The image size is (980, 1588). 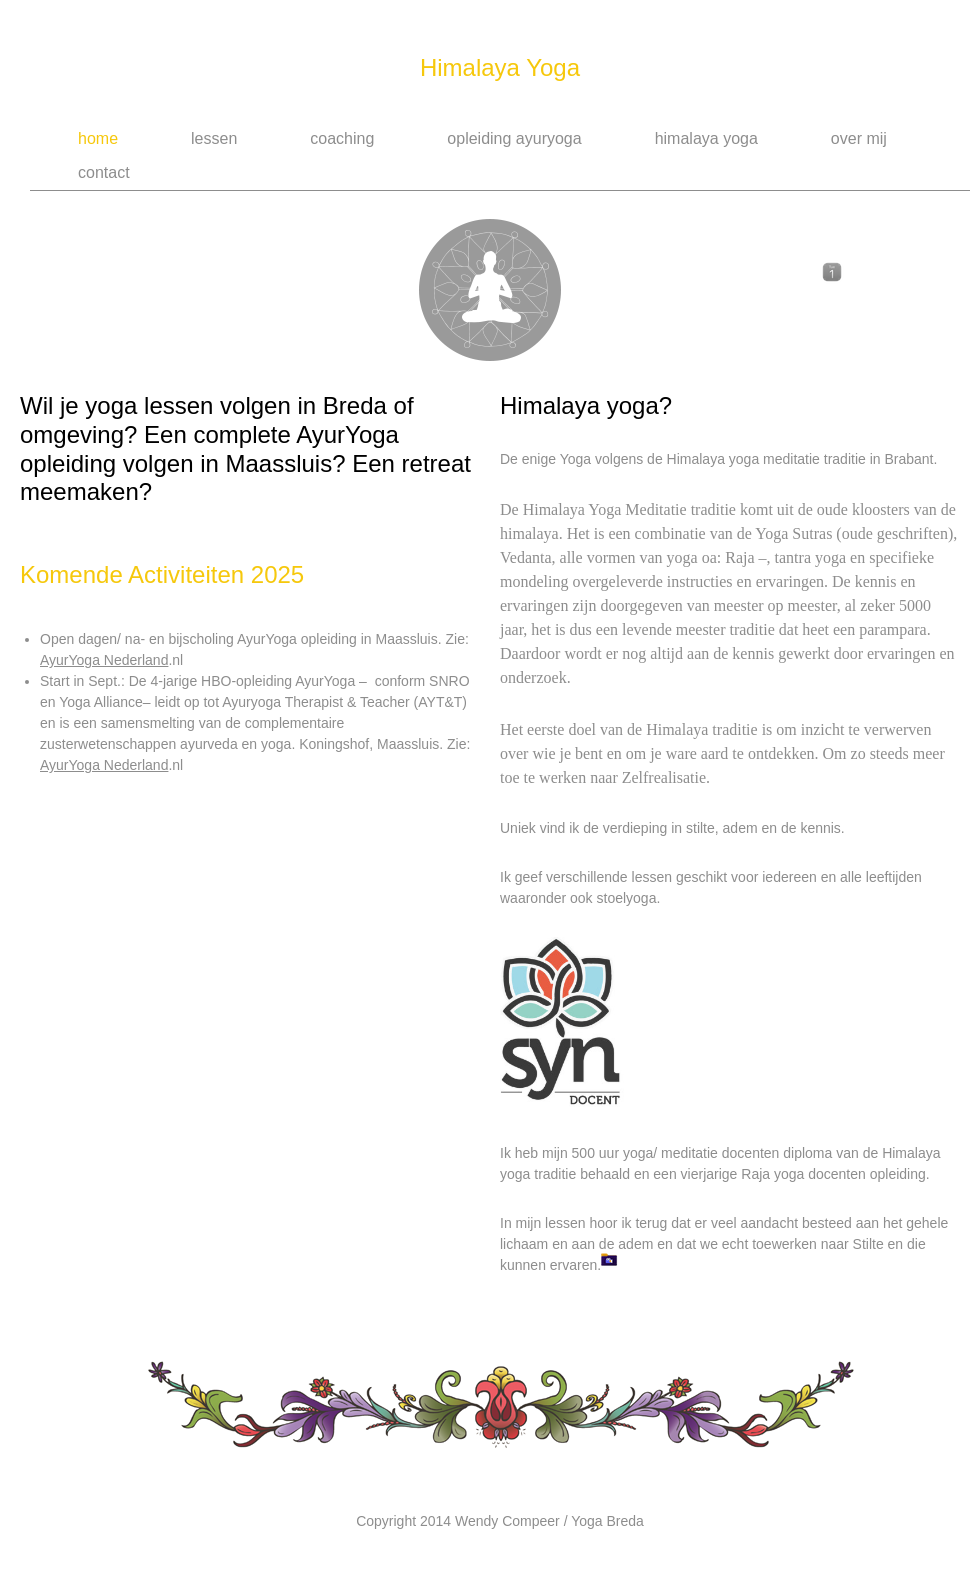 What do you see at coordinates (832, 272) in the screenshot?
I see `open the calendar app` at bounding box center [832, 272].